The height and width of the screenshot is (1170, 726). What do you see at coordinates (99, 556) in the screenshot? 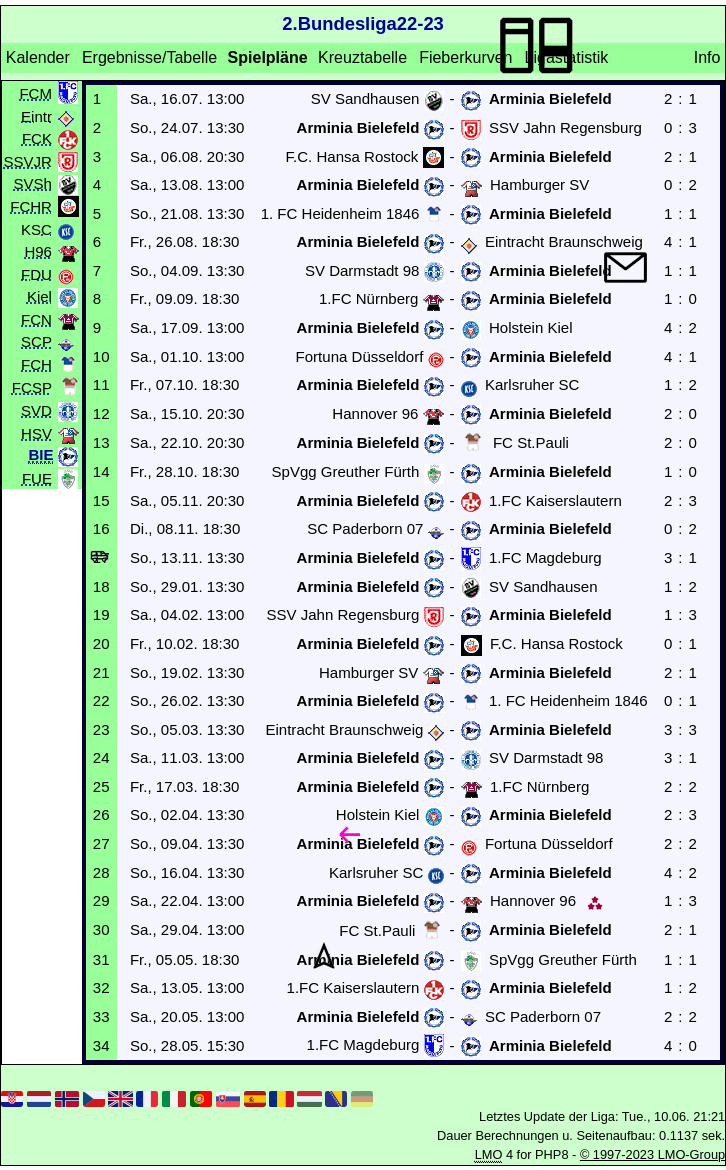
I see `access airport shuttle services` at bounding box center [99, 556].